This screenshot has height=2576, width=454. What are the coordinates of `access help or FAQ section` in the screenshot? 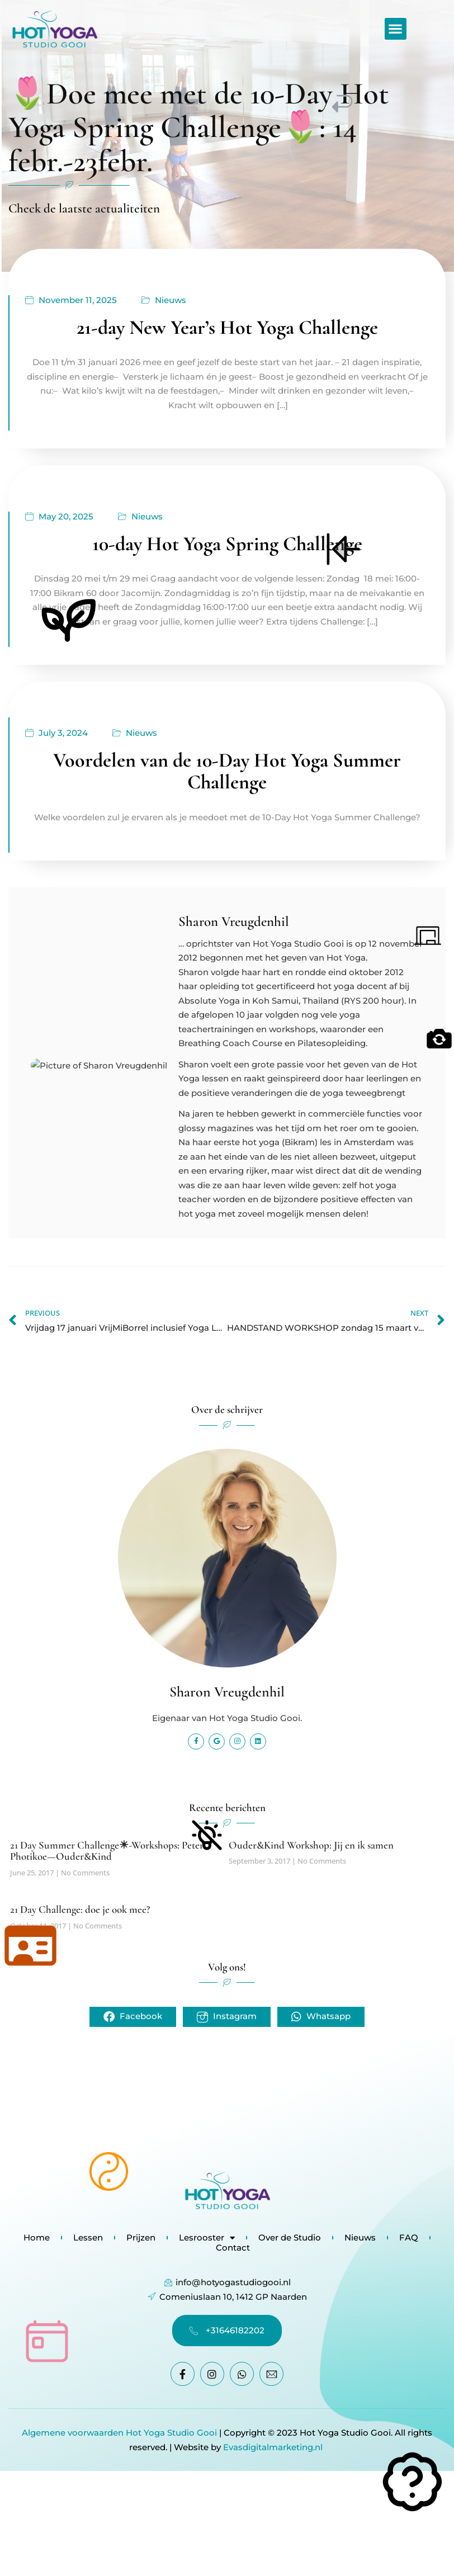 It's located at (412, 2482).